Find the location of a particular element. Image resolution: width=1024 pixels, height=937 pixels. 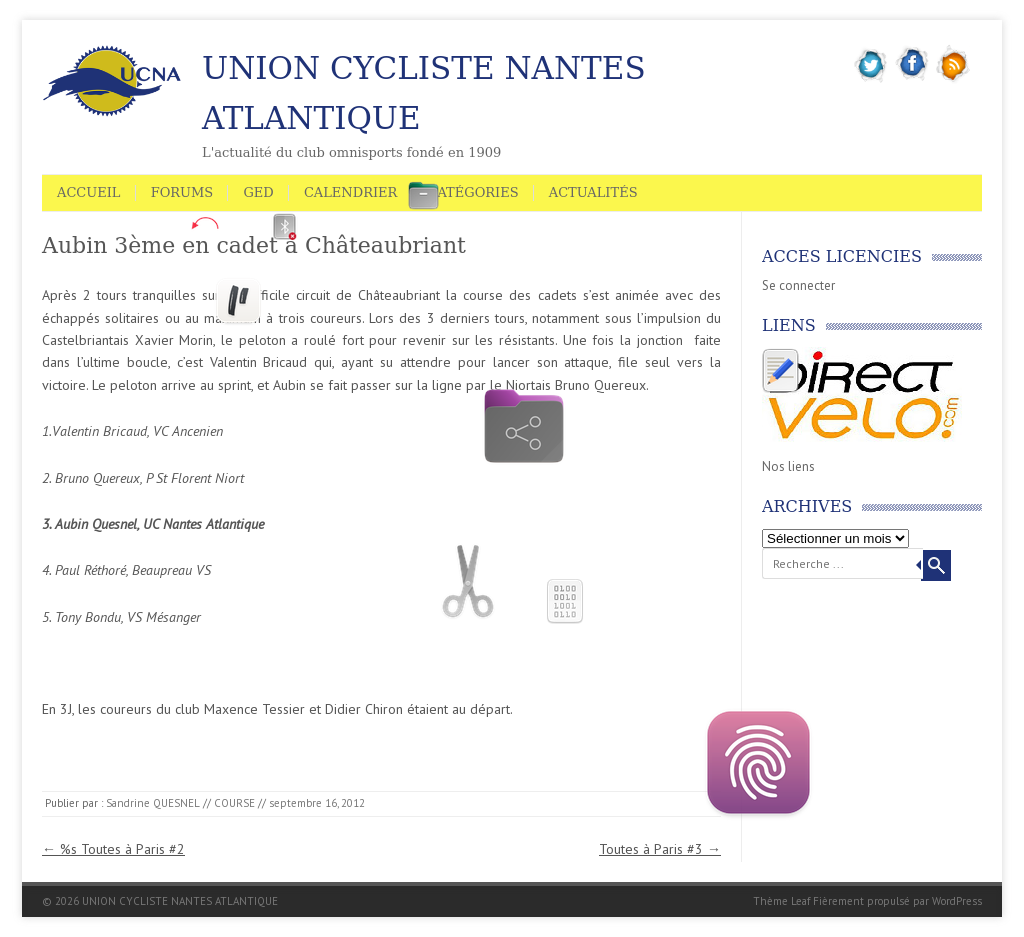

open the file manager application is located at coordinates (423, 195).